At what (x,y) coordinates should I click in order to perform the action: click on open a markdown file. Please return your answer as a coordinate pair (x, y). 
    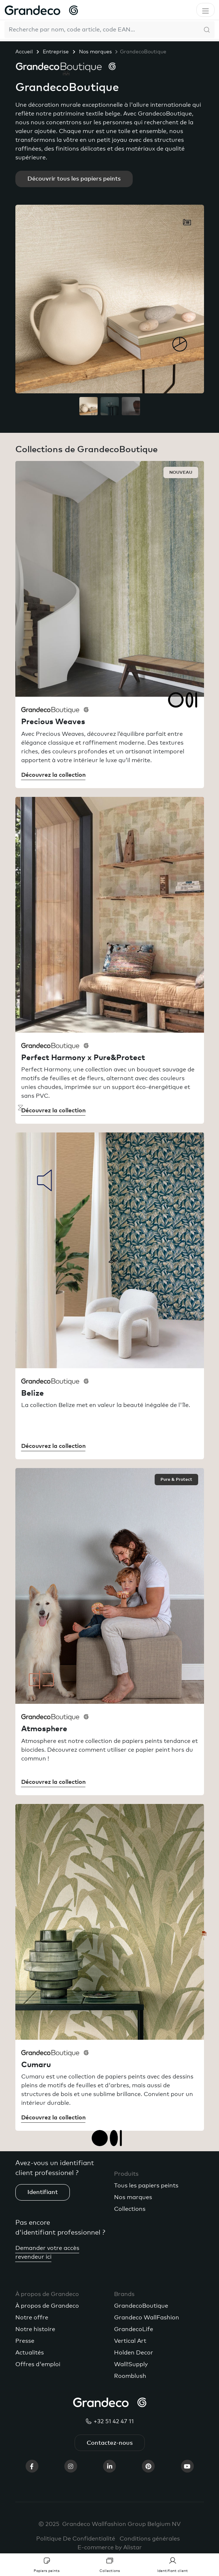
    Looking at the image, I should click on (204, 1933).